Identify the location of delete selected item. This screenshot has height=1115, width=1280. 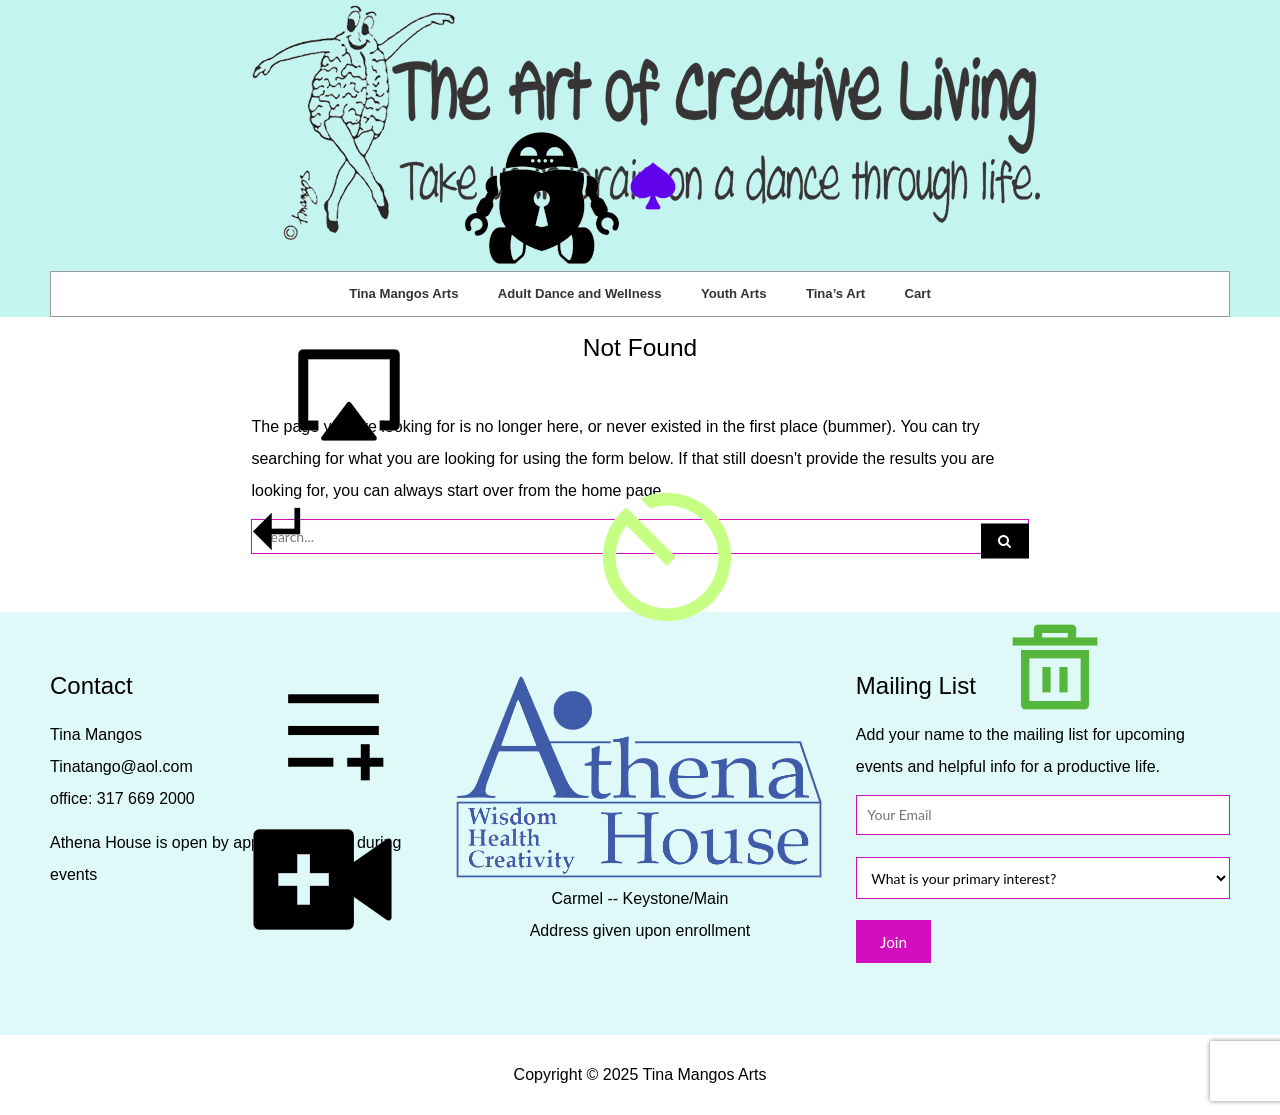
(1055, 667).